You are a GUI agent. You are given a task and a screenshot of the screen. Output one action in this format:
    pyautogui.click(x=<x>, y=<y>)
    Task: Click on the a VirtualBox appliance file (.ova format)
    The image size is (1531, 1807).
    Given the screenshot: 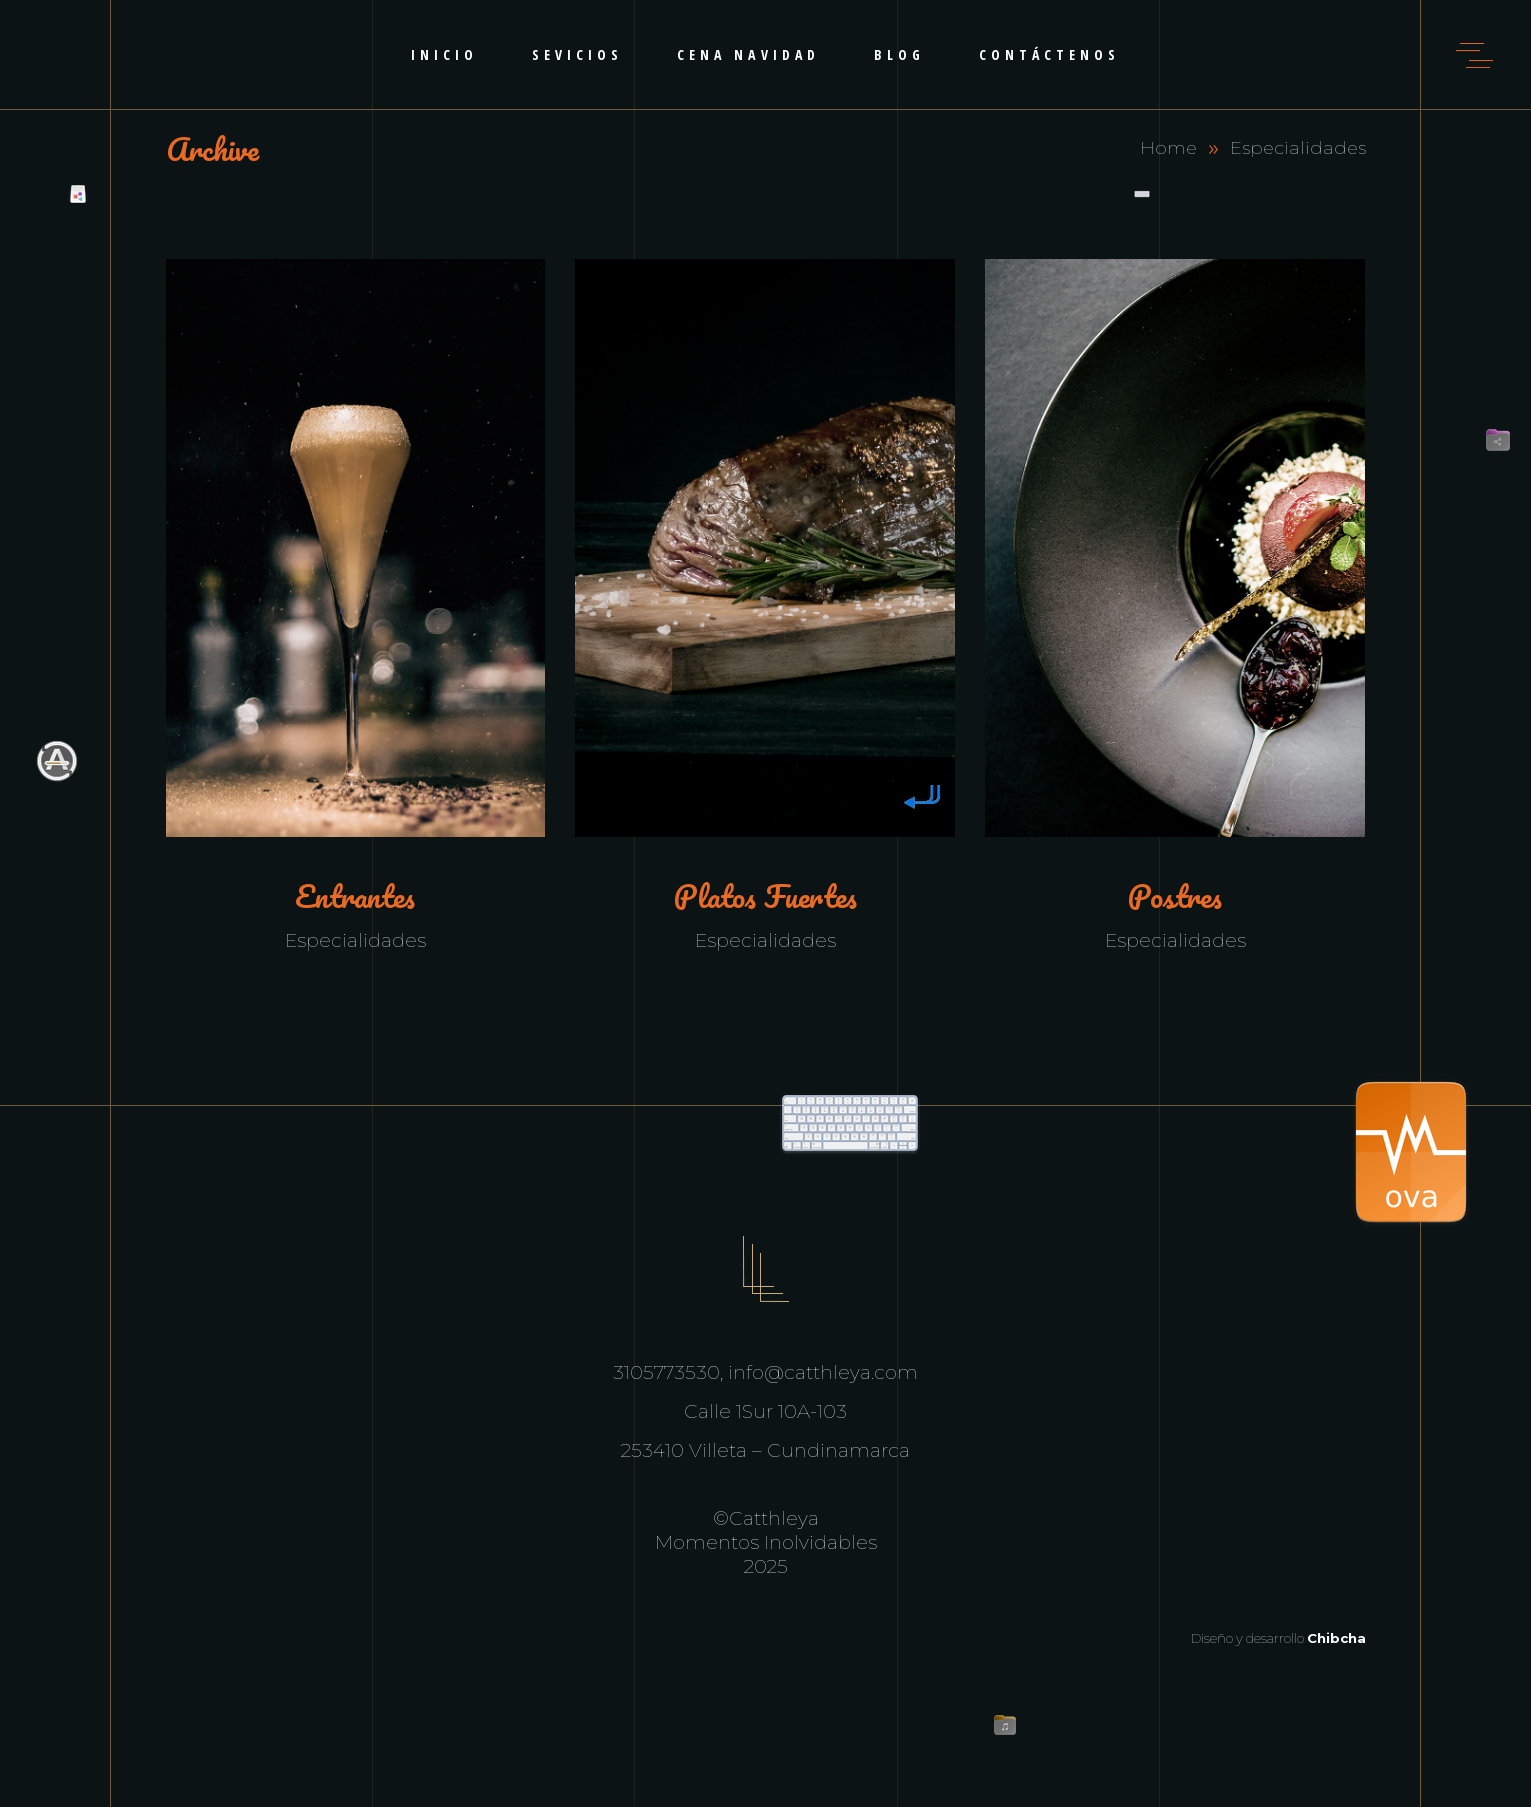 What is the action you would take?
    pyautogui.click(x=1411, y=1152)
    